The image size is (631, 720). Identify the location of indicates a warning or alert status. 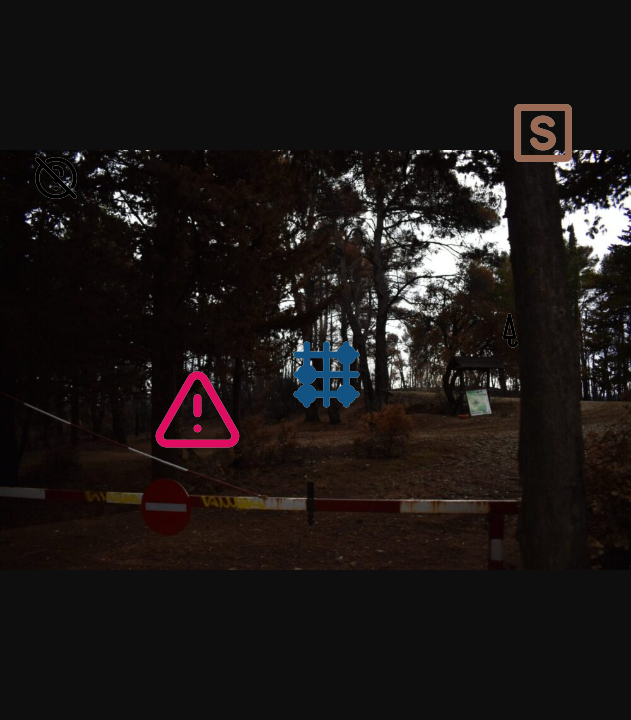
(197, 409).